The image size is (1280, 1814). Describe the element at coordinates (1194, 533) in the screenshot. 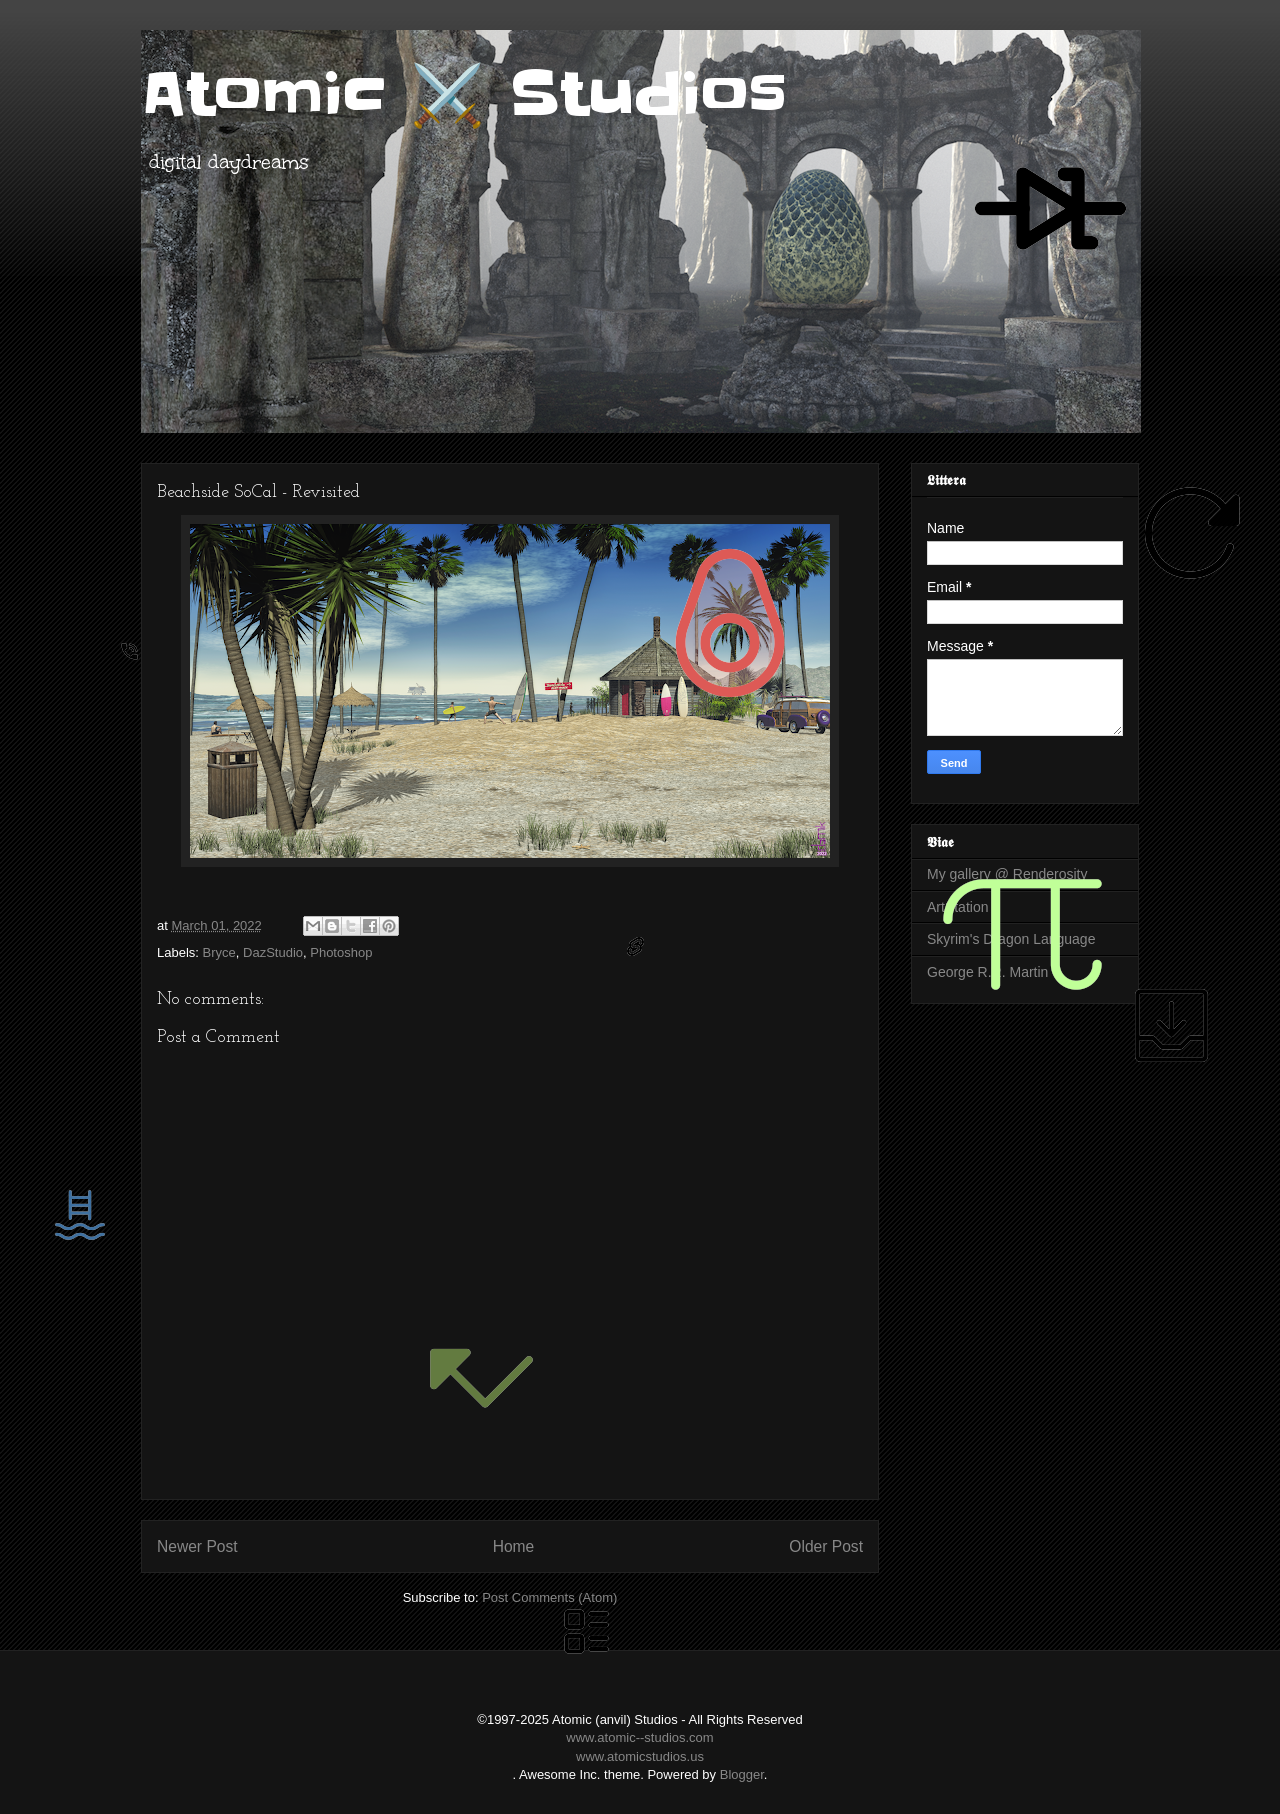

I see `refresh or reload the current page` at that location.